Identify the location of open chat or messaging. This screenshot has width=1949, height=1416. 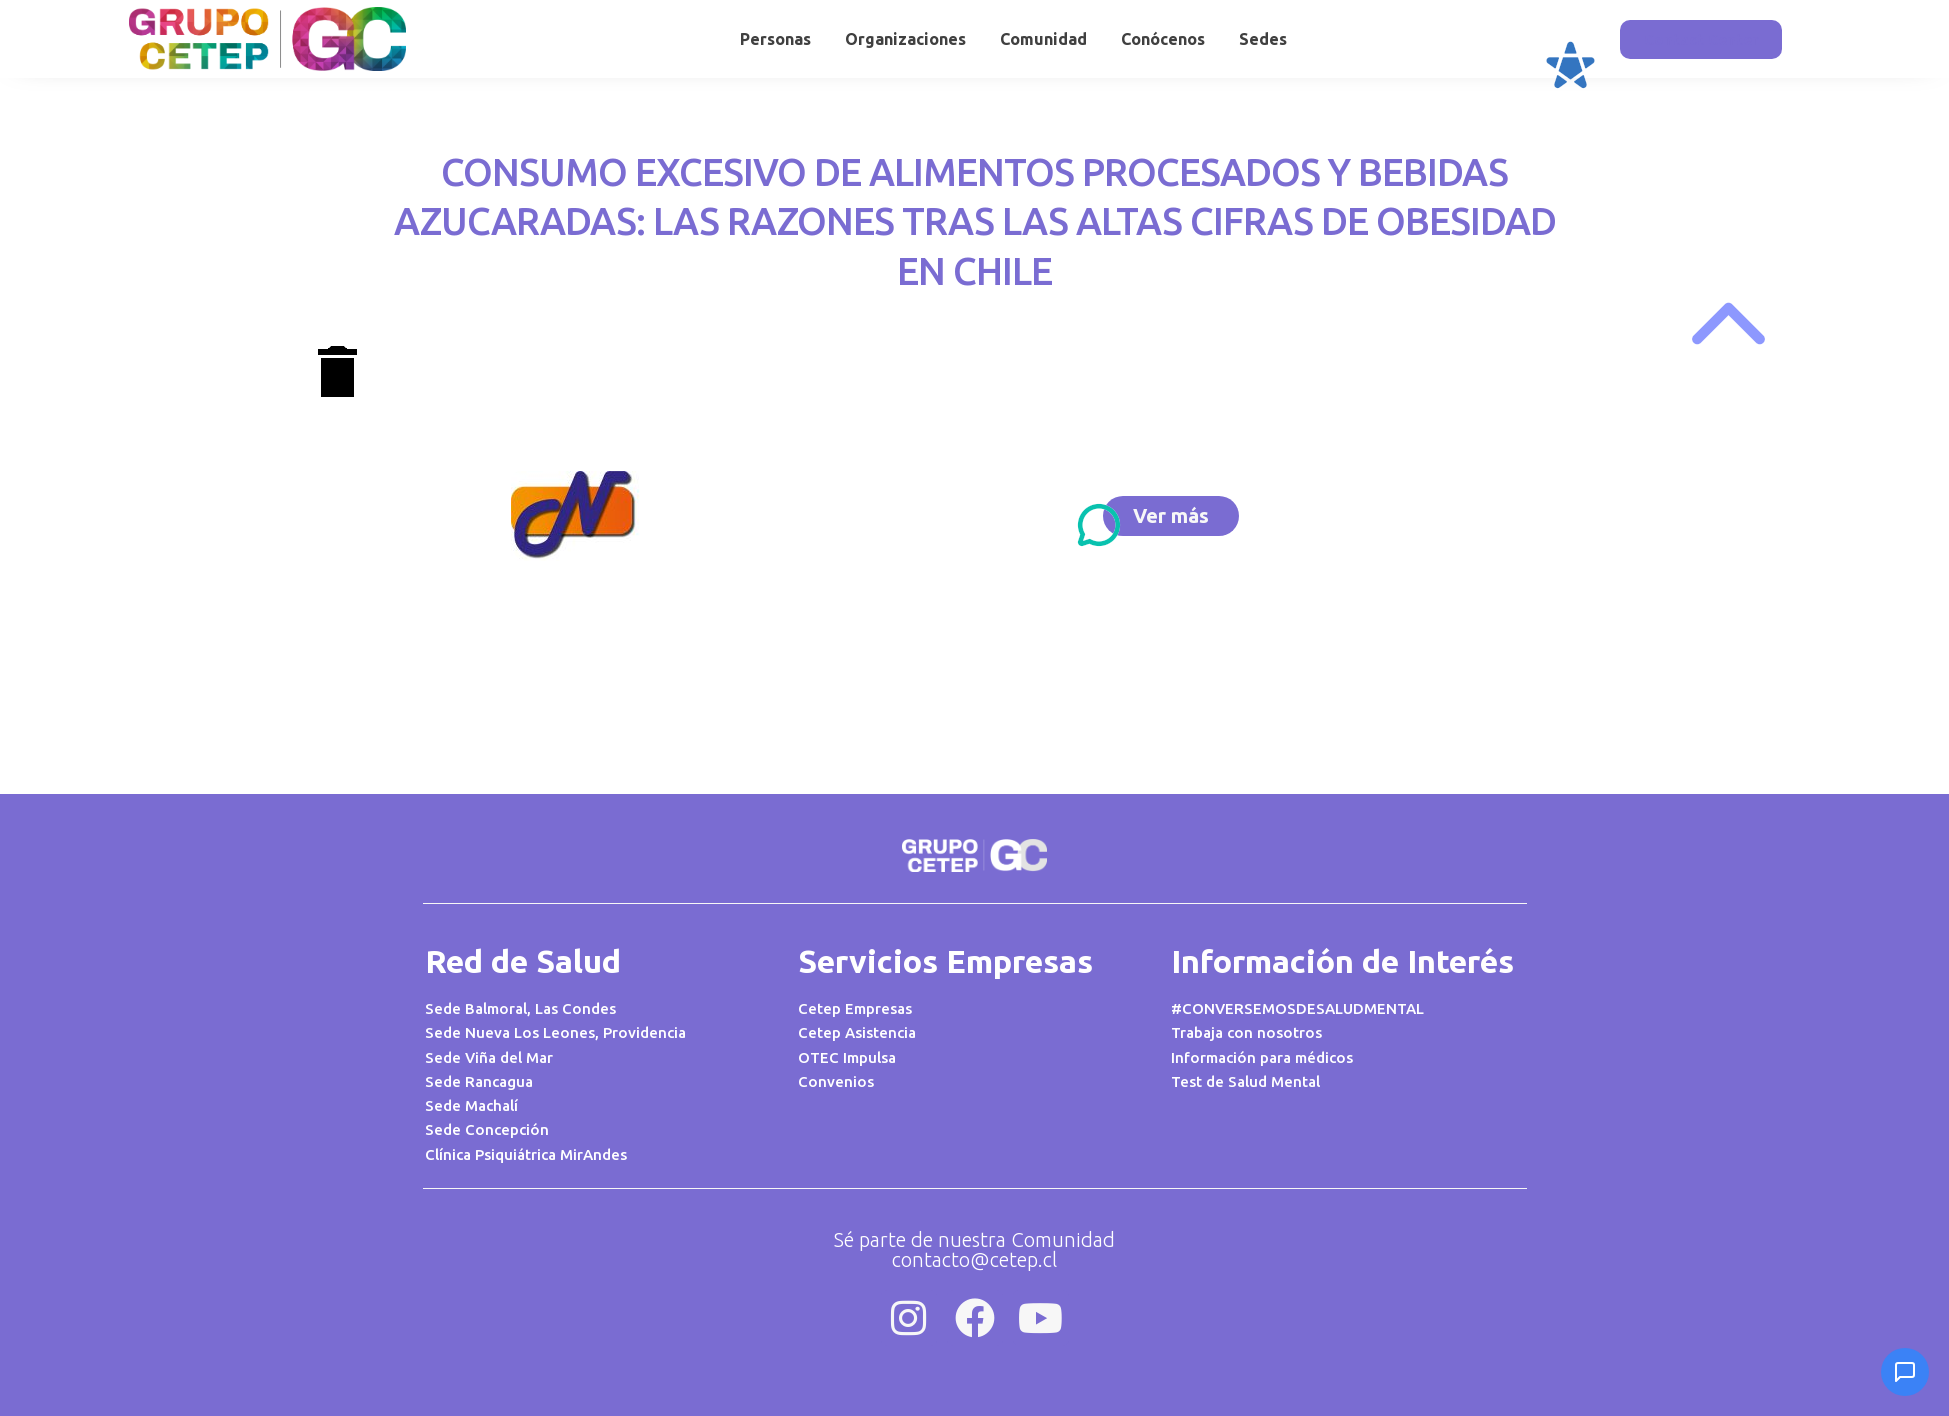
(1099, 525).